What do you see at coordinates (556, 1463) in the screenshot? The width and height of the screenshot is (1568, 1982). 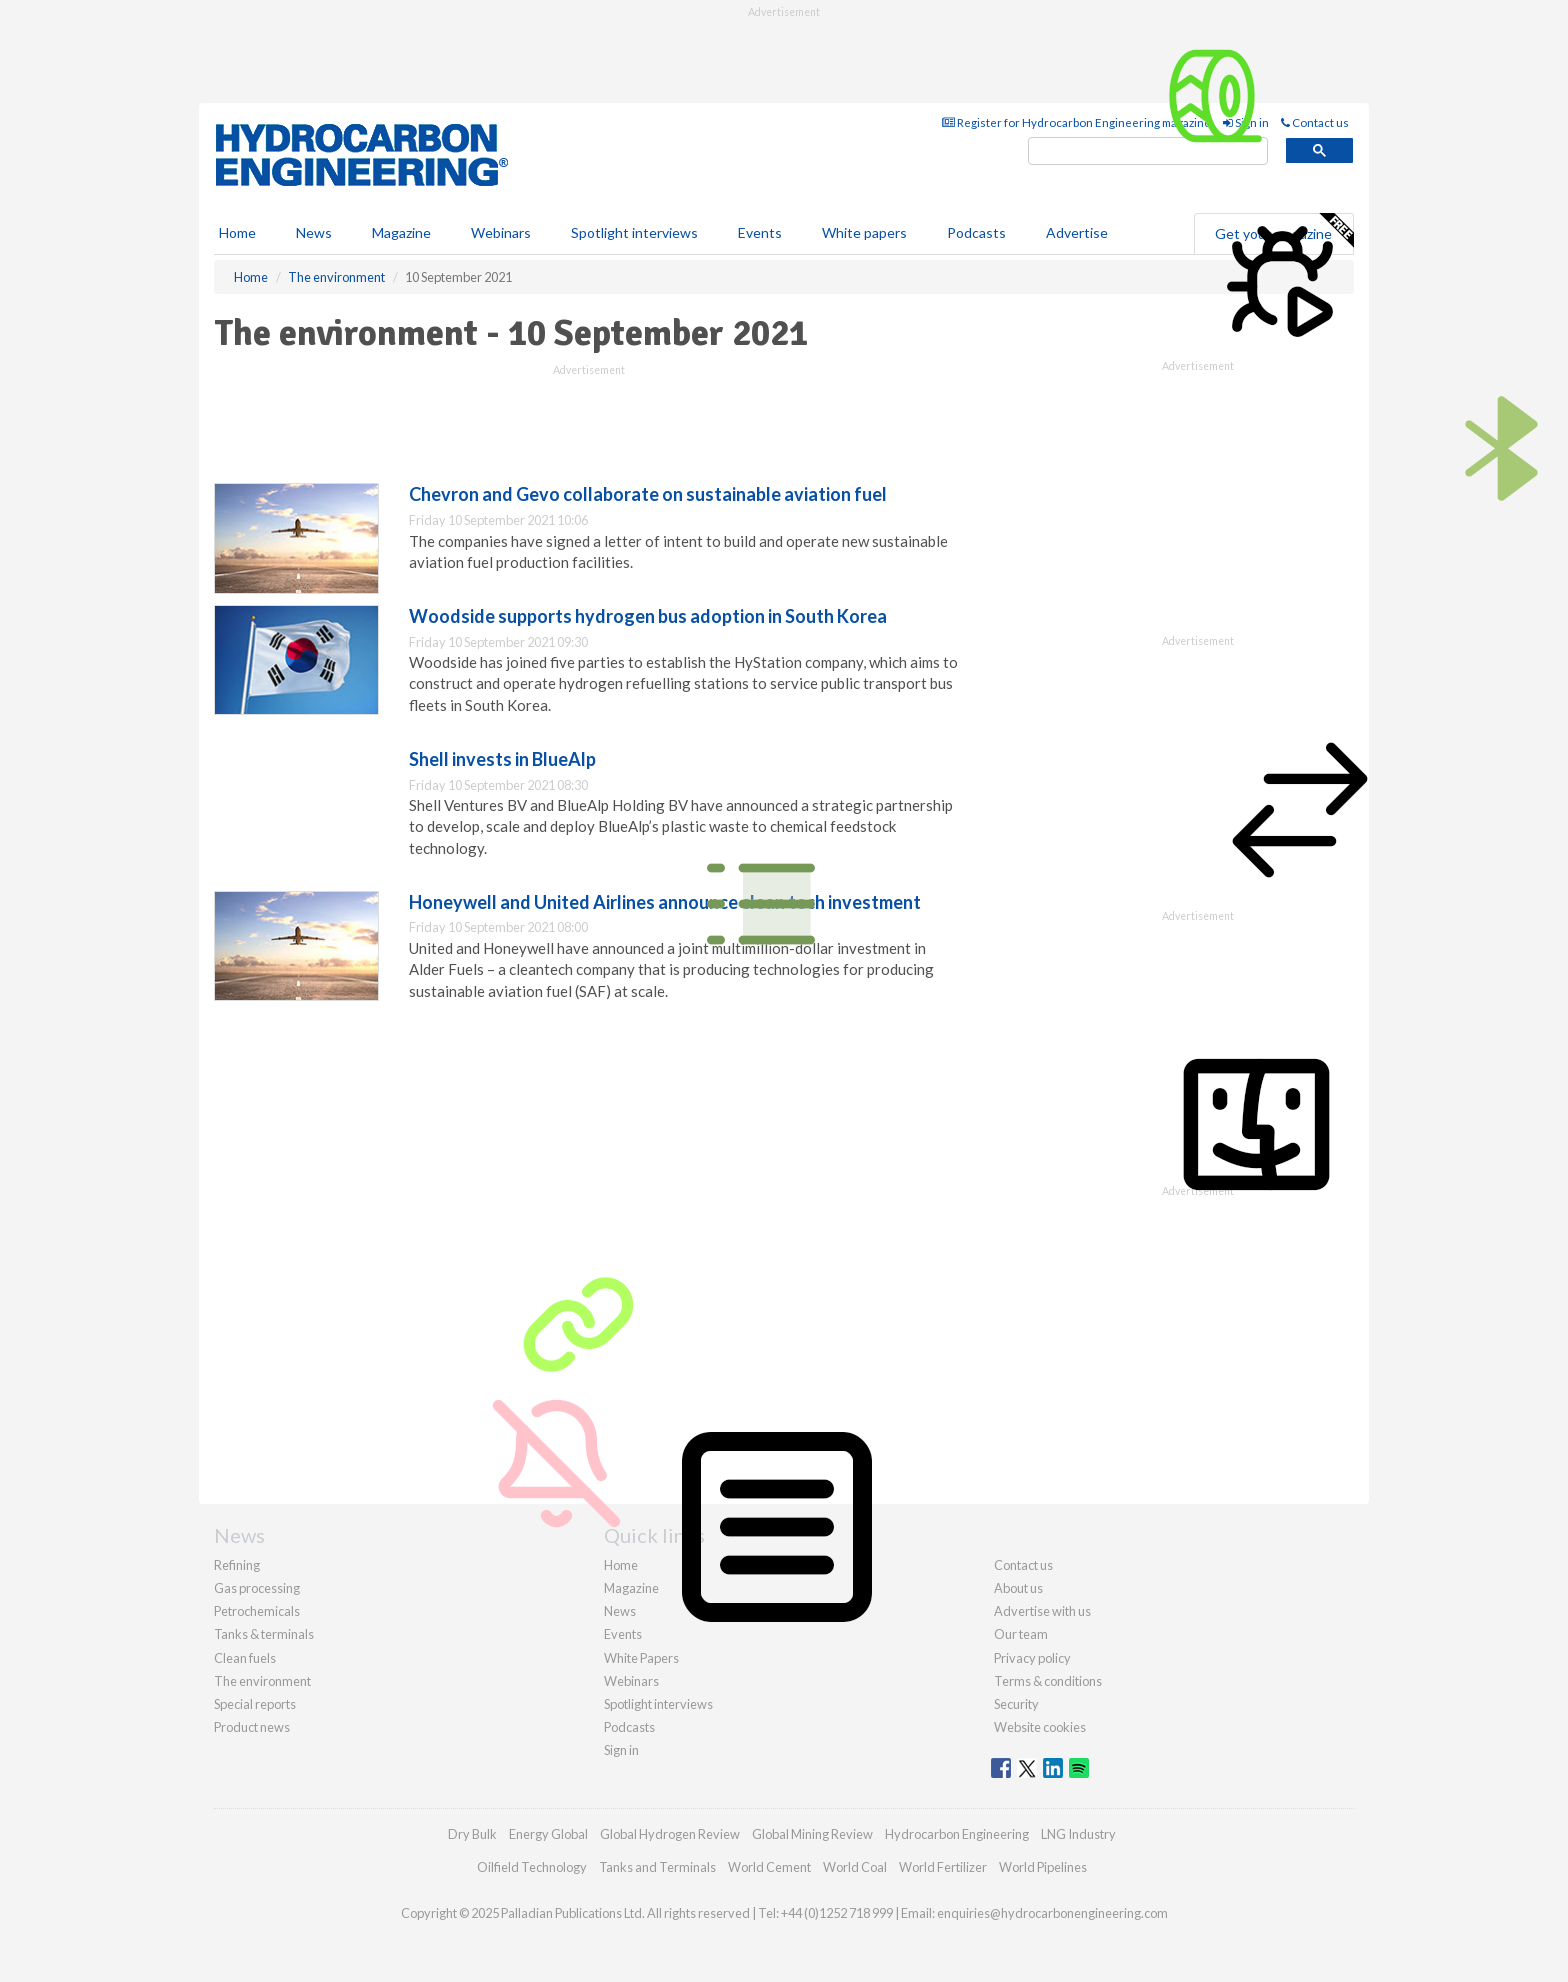 I see `mute notifications` at bounding box center [556, 1463].